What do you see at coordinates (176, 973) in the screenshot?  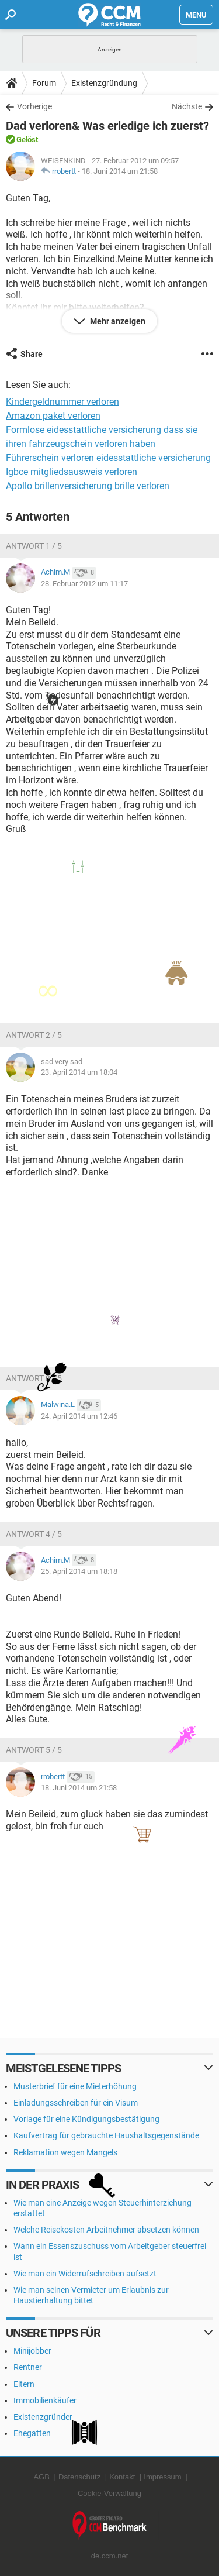 I see `select a hut or shelter in-game` at bounding box center [176, 973].